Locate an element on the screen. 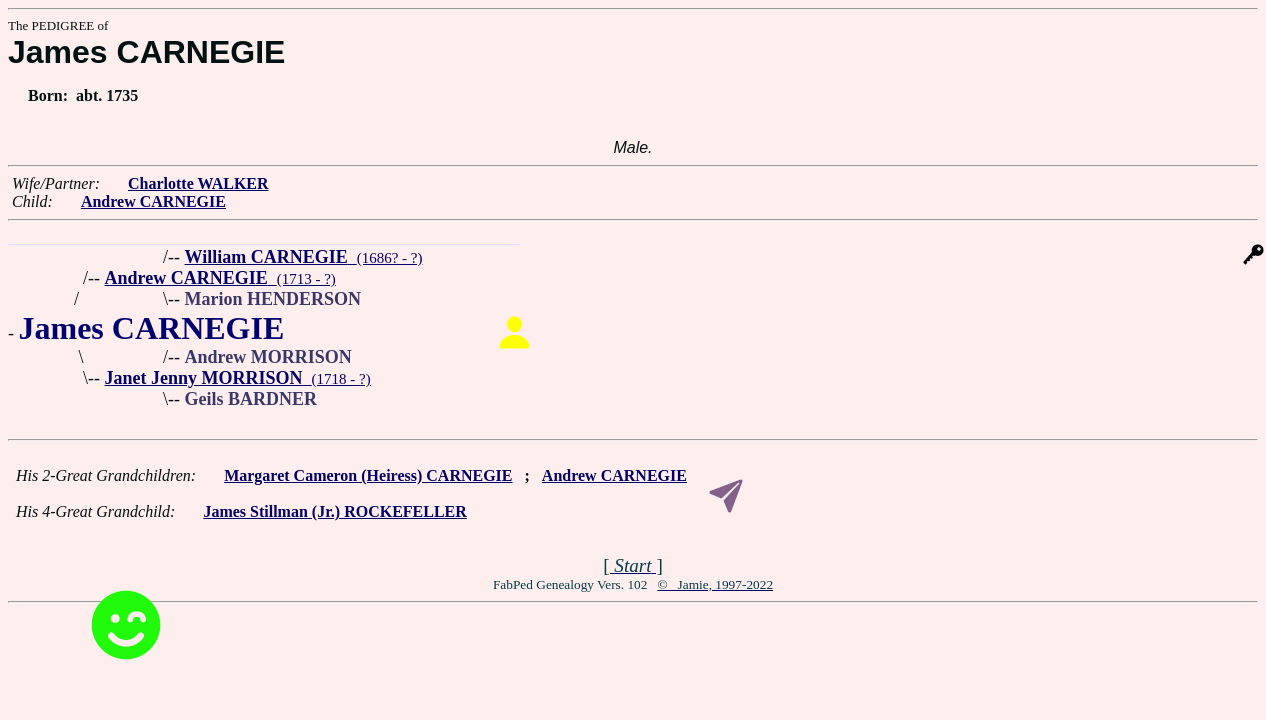  insert a winking emoji or emoticon is located at coordinates (126, 625).